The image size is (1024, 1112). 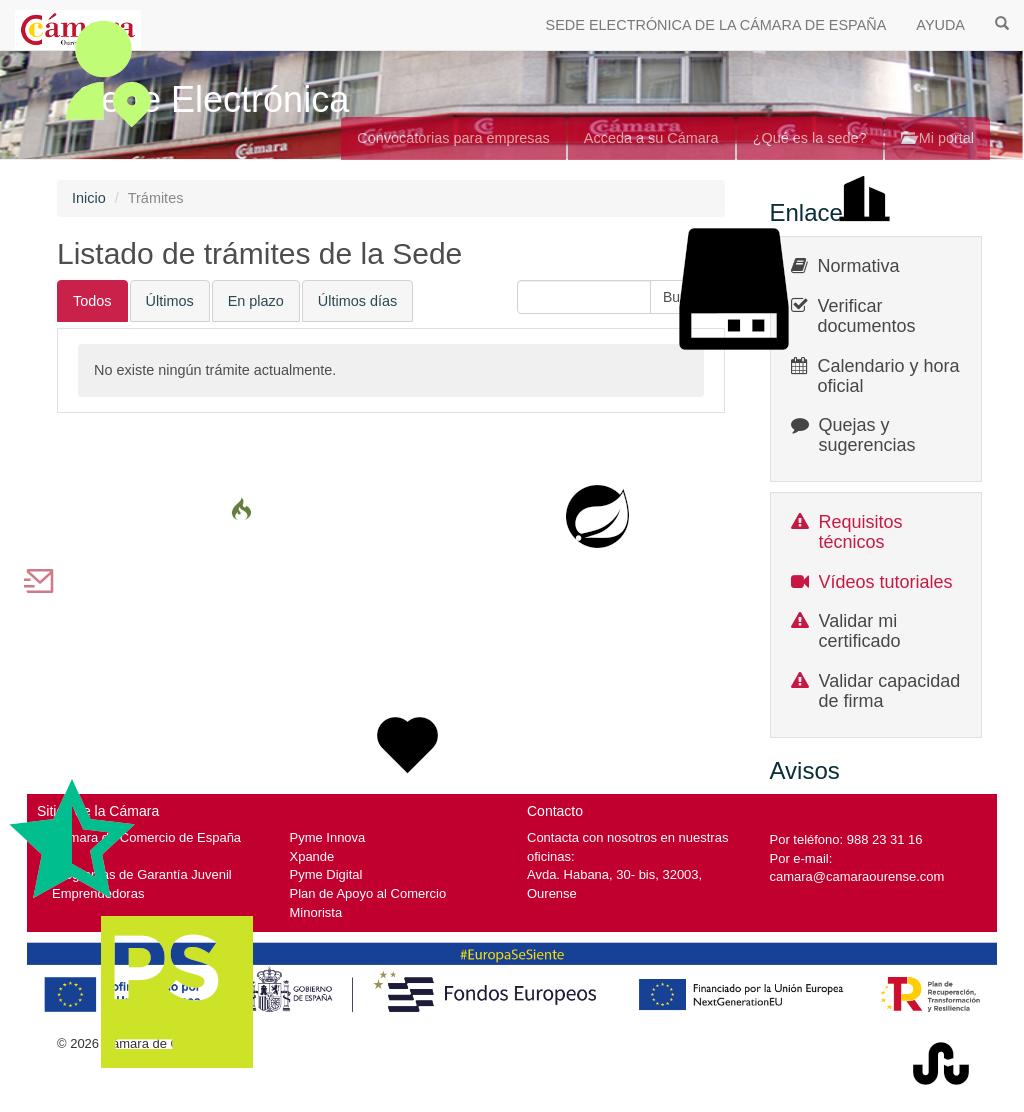 I want to click on codeigniter framework logo, so click(x=241, y=508).